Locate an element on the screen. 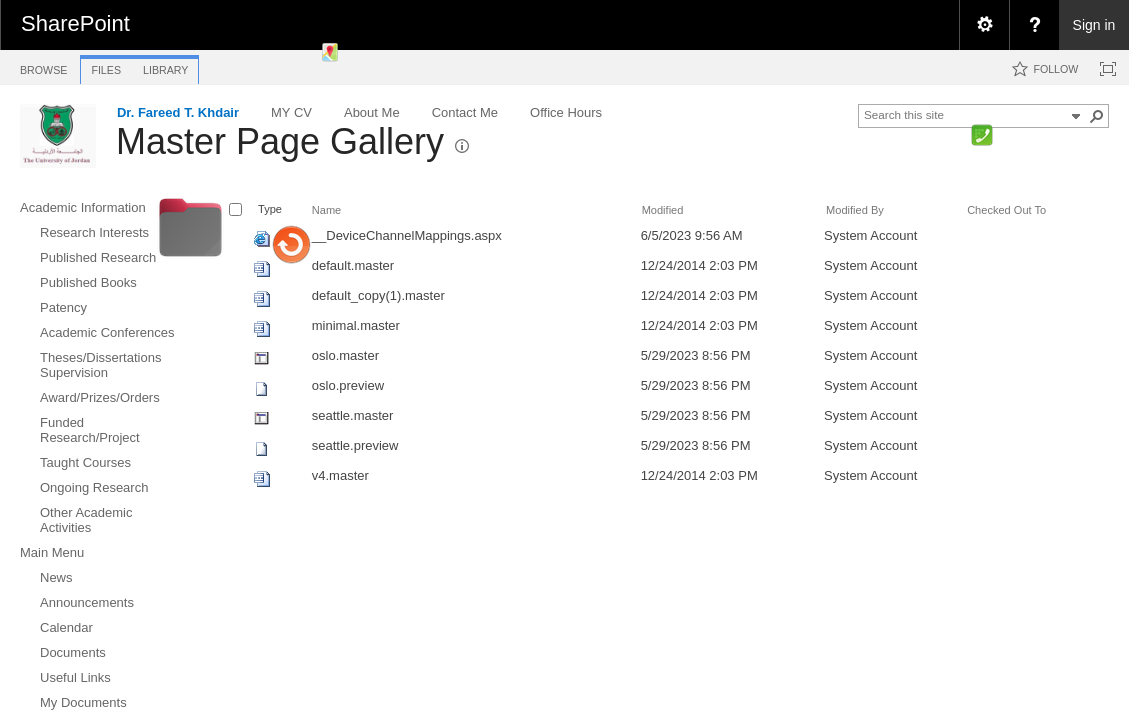  open ubuntu livepatch settings is located at coordinates (291, 244).